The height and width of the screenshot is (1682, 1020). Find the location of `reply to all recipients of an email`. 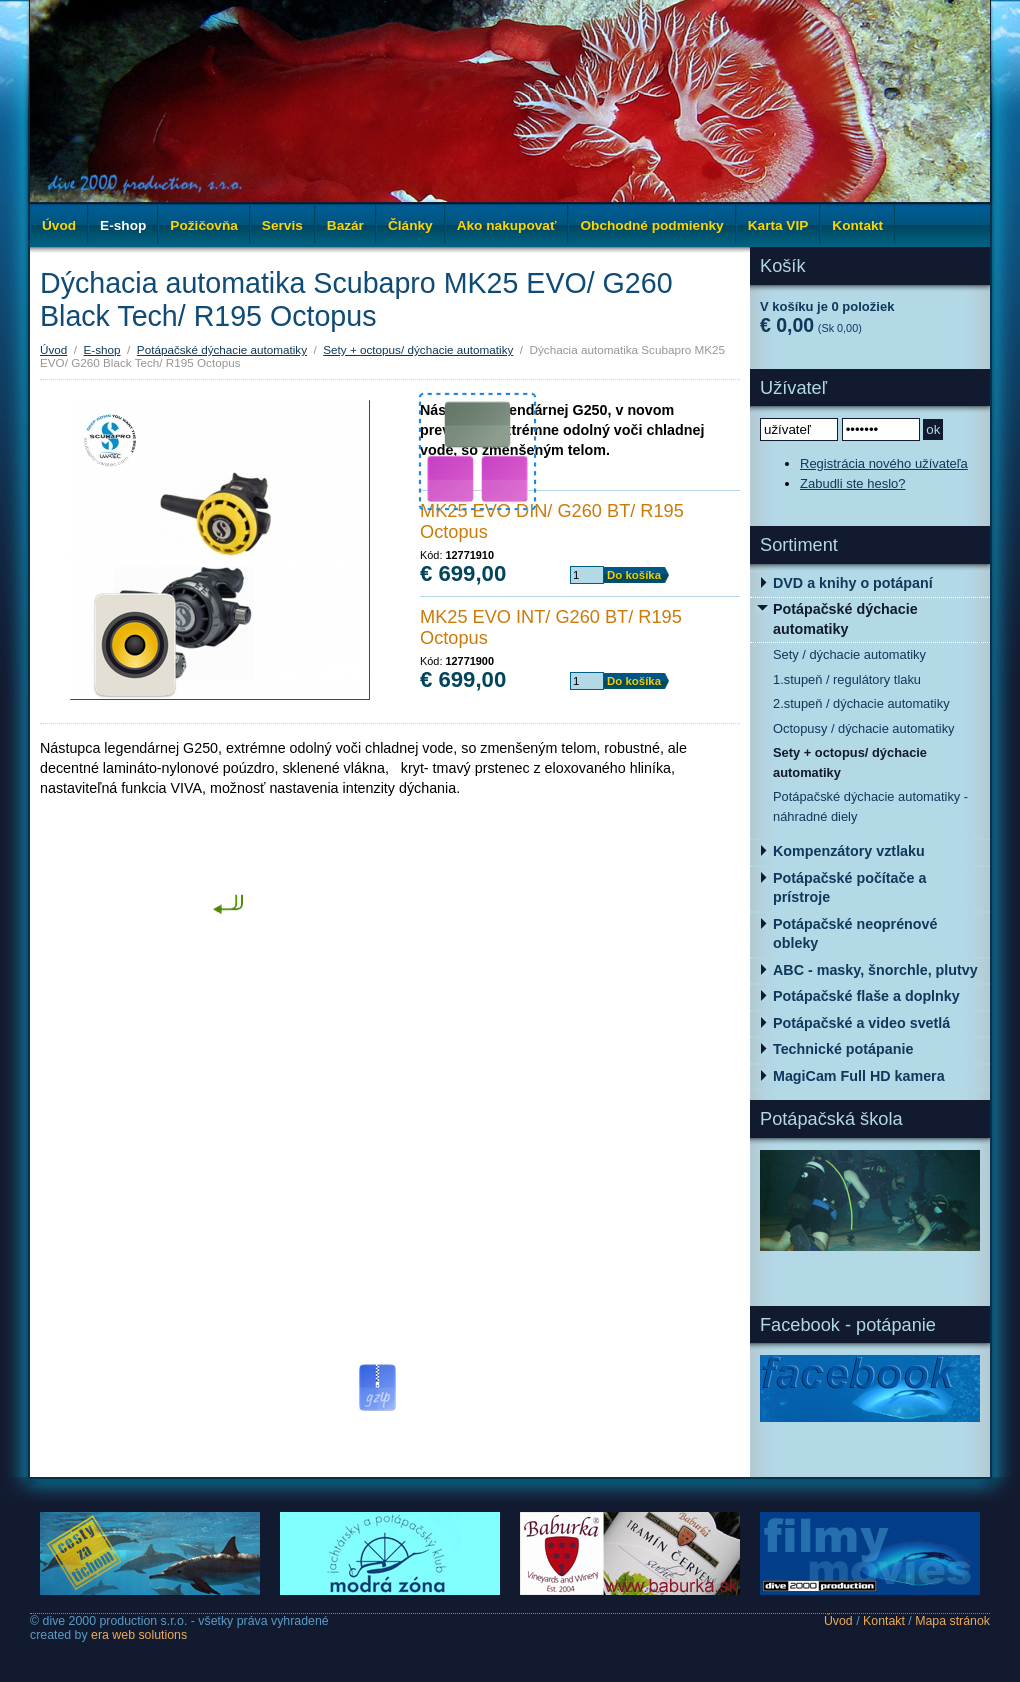

reply to all recipients of an email is located at coordinates (227, 902).